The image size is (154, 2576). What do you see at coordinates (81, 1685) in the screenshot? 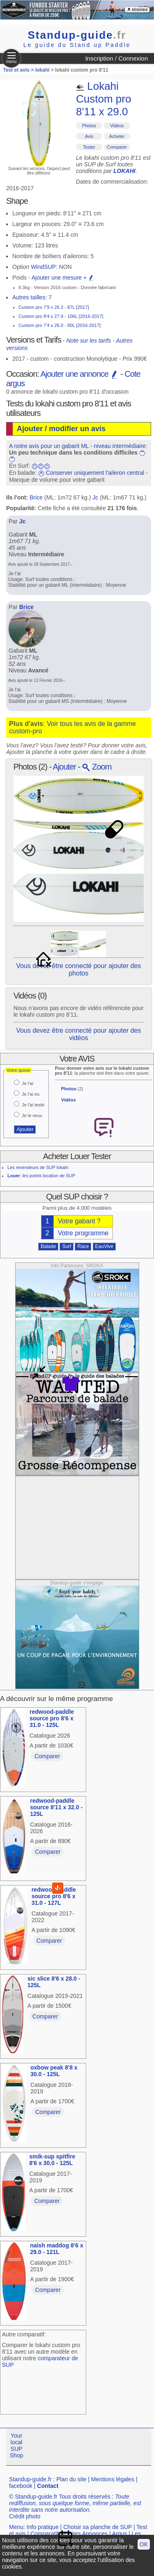
I see `start or join a video conference` at bounding box center [81, 1685].